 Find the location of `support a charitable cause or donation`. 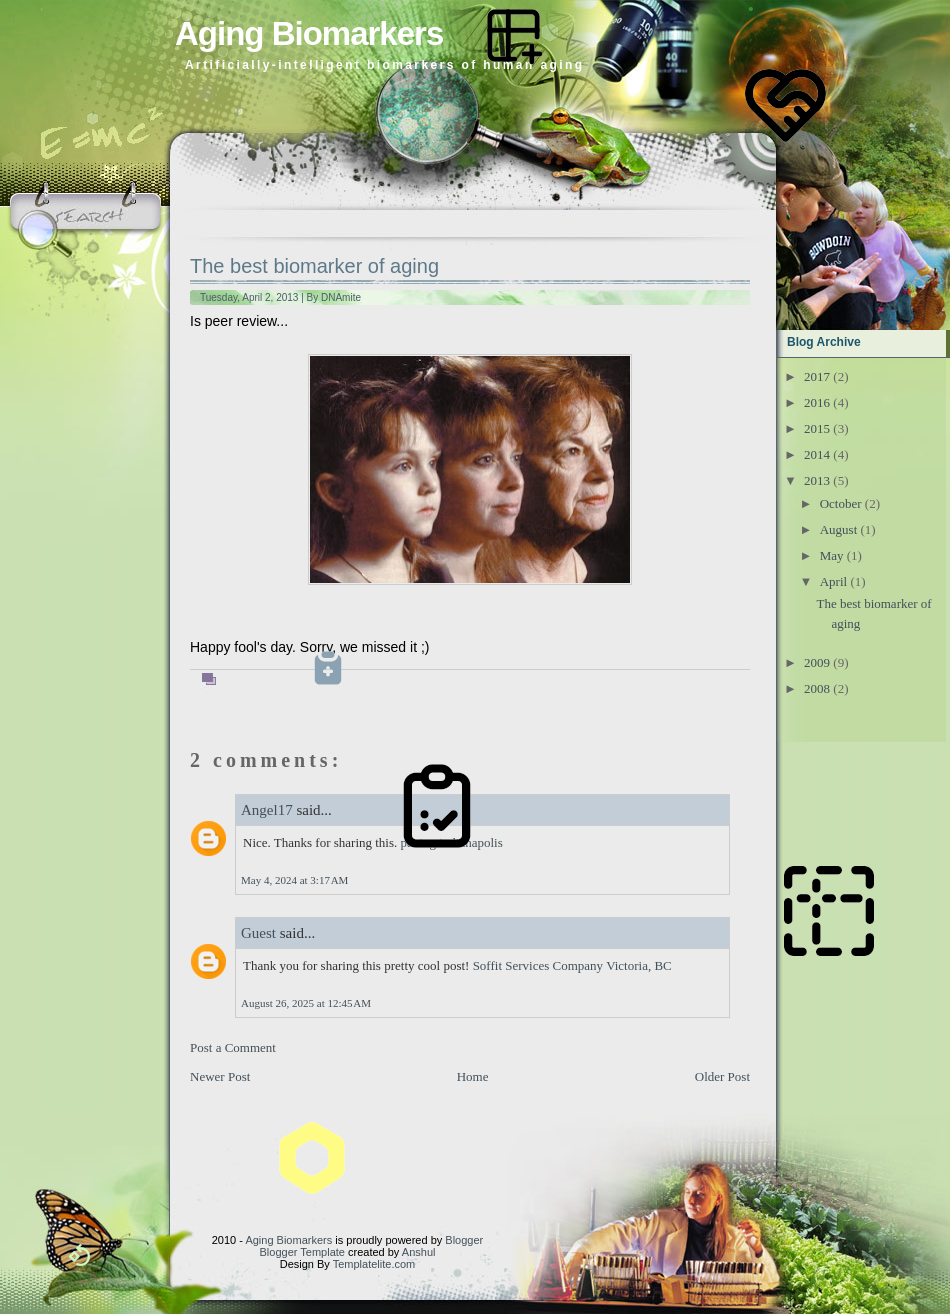

support a charitable cause or donation is located at coordinates (785, 105).